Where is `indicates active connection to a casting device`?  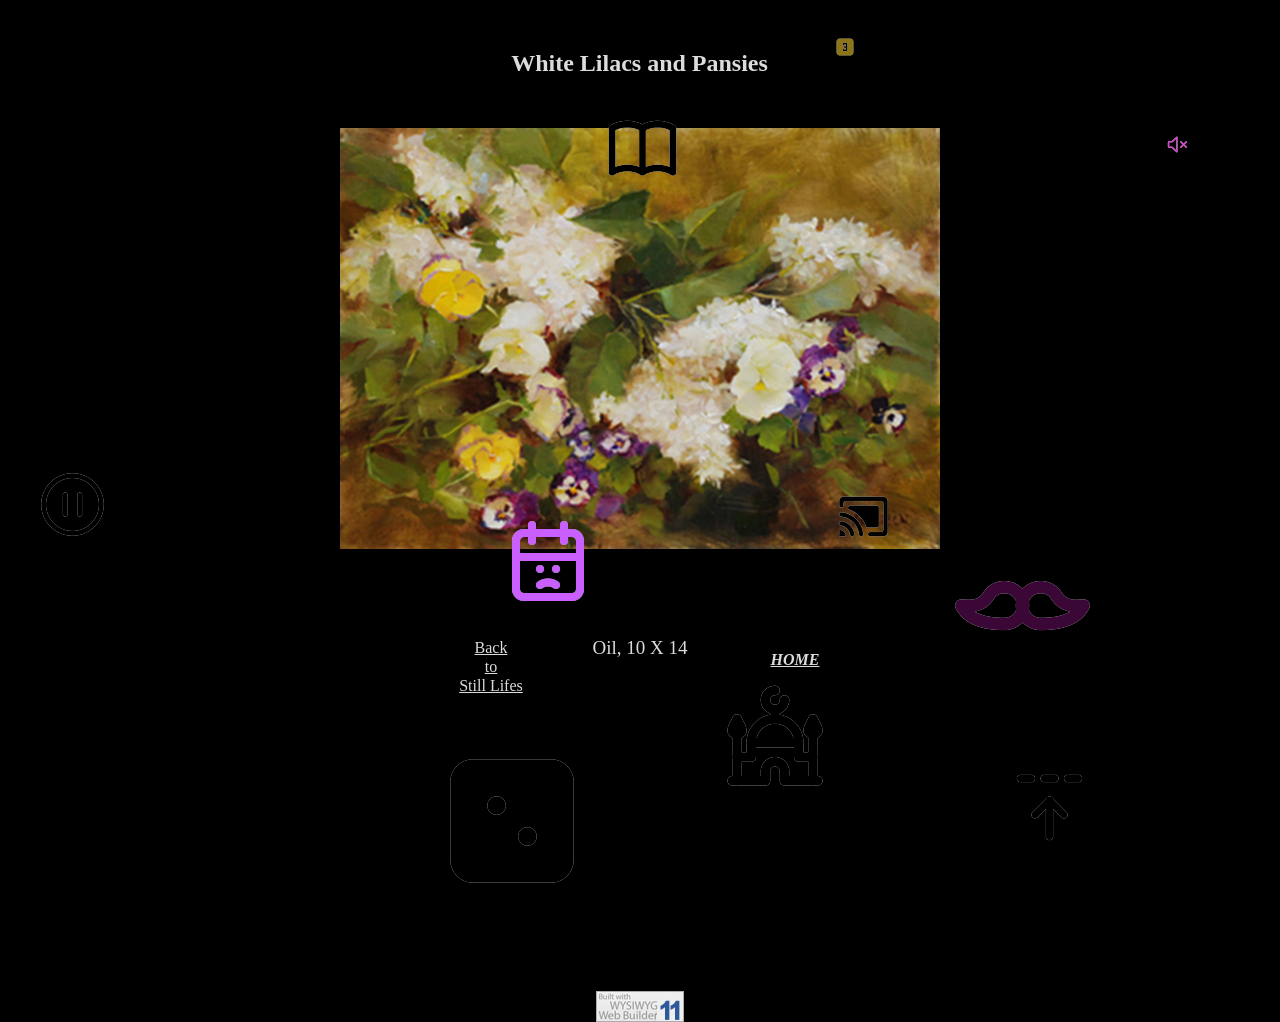 indicates active connection to a casting device is located at coordinates (863, 516).